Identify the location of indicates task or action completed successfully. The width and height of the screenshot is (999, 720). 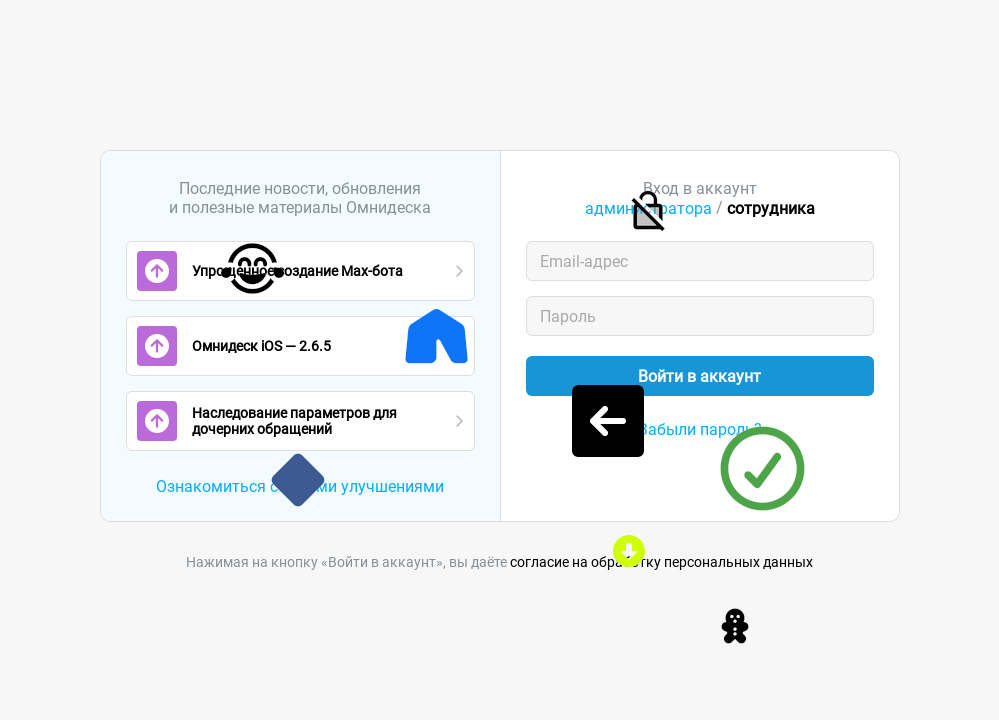
(762, 468).